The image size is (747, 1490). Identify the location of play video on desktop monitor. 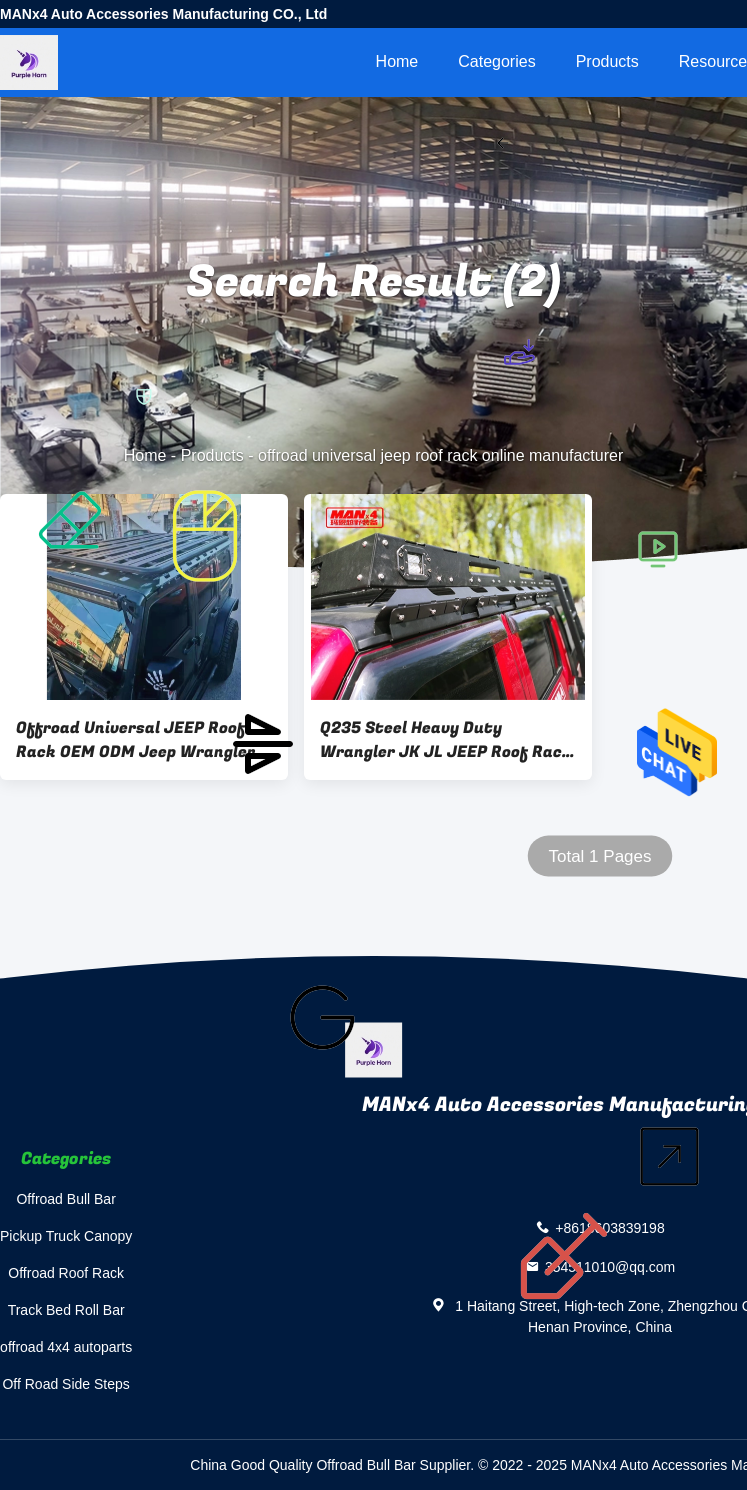
(658, 548).